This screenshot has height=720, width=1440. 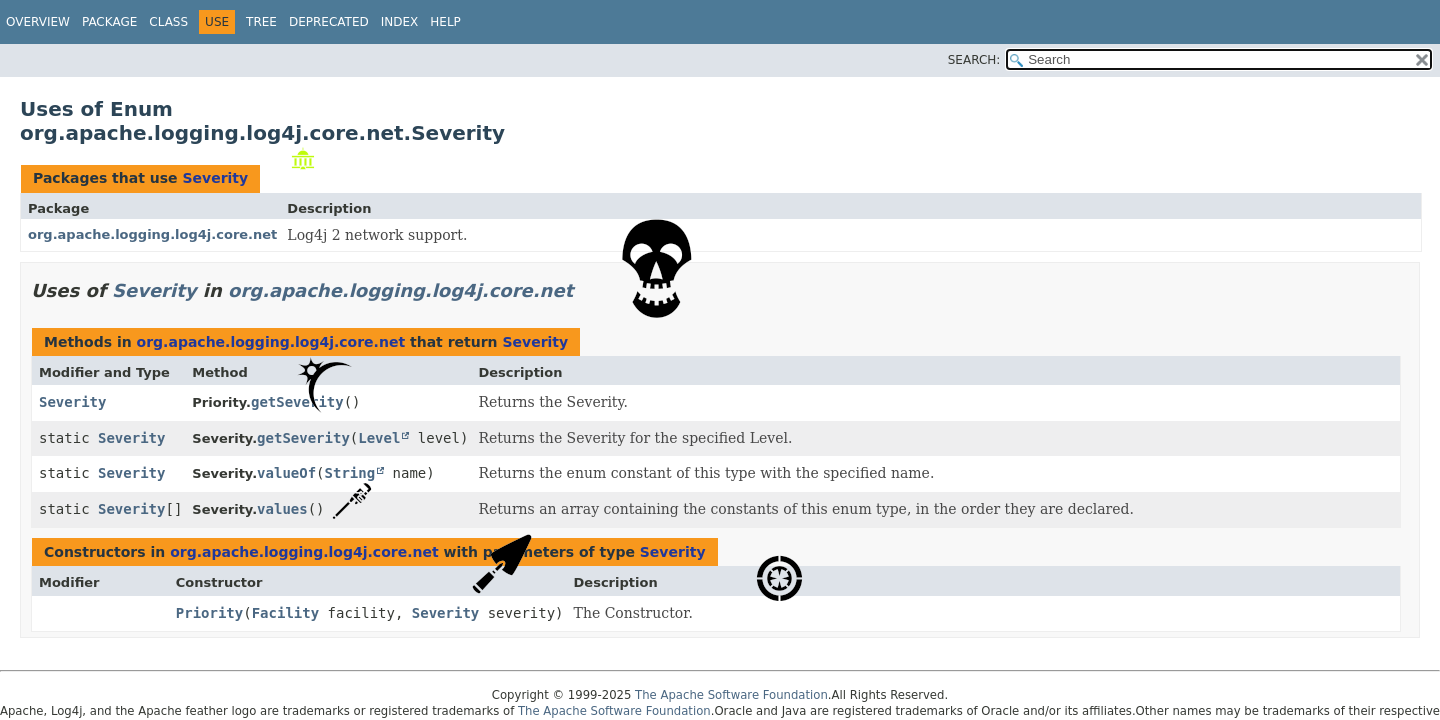 I want to click on access settings or configuration options, so click(x=352, y=501).